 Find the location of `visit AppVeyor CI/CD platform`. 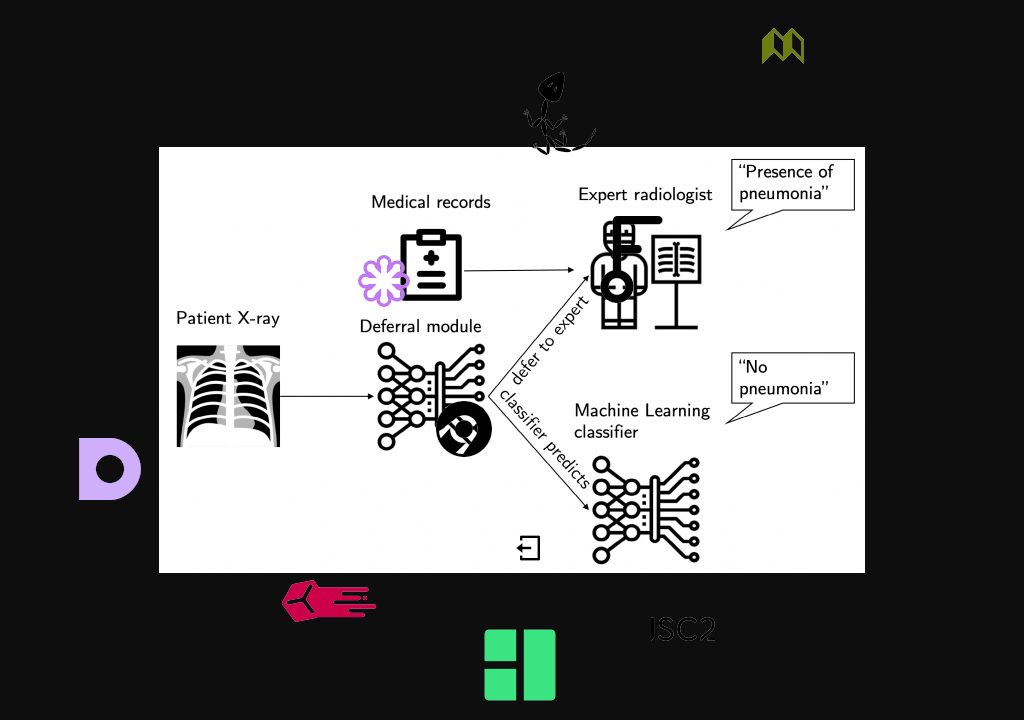

visit AppVeyor CI/CD platform is located at coordinates (464, 429).